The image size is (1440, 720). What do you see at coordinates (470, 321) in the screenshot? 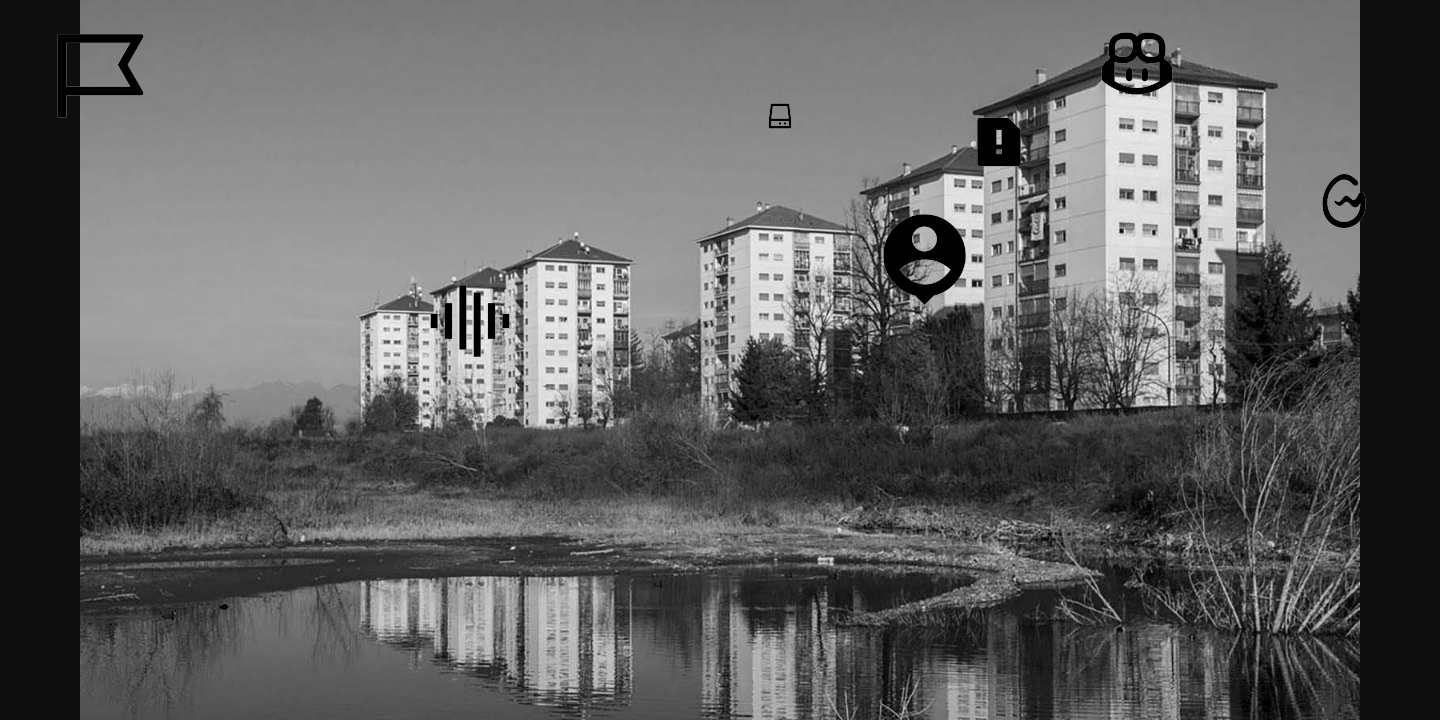
I see `voice recognition or audio waveform indicator` at bounding box center [470, 321].